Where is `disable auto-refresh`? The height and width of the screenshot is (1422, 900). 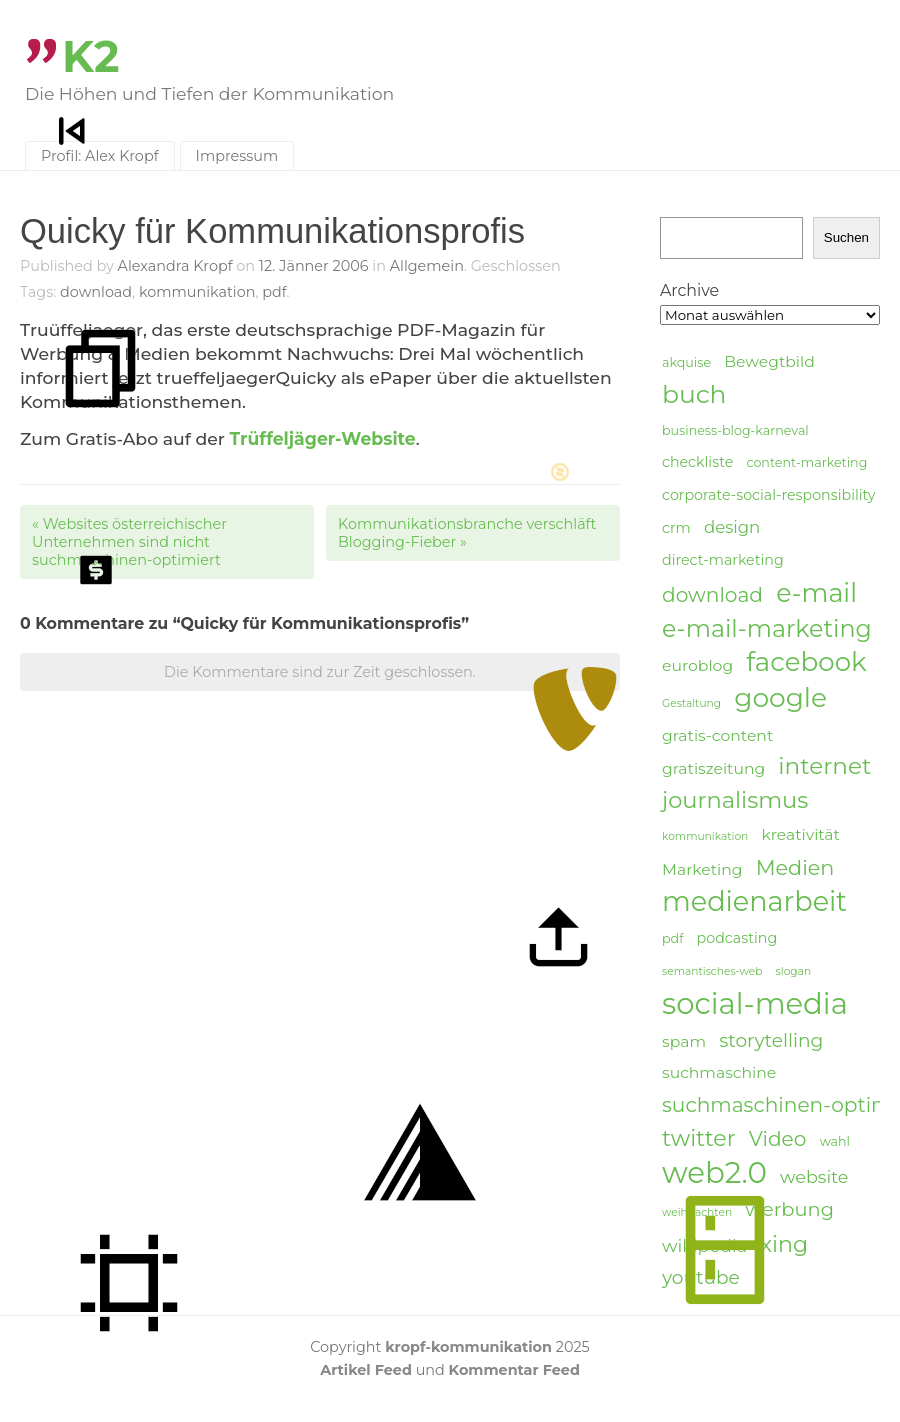
disable auto-refresh is located at coordinates (560, 472).